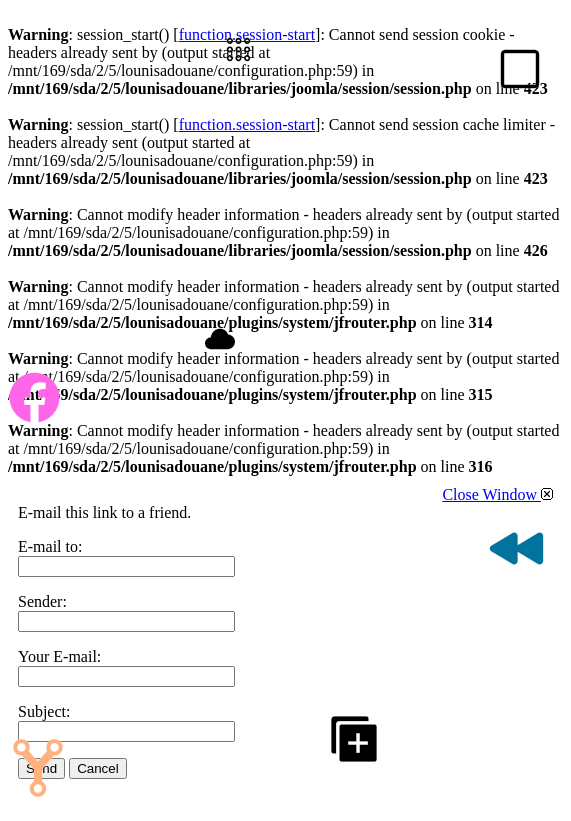  Describe the element at coordinates (516, 548) in the screenshot. I see `skip to previous track` at that location.